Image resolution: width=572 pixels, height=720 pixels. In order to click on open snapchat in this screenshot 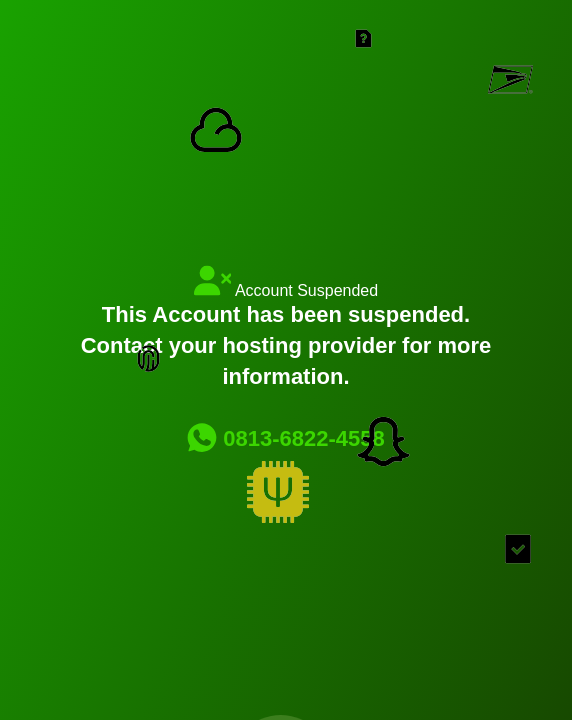, I will do `click(383, 440)`.